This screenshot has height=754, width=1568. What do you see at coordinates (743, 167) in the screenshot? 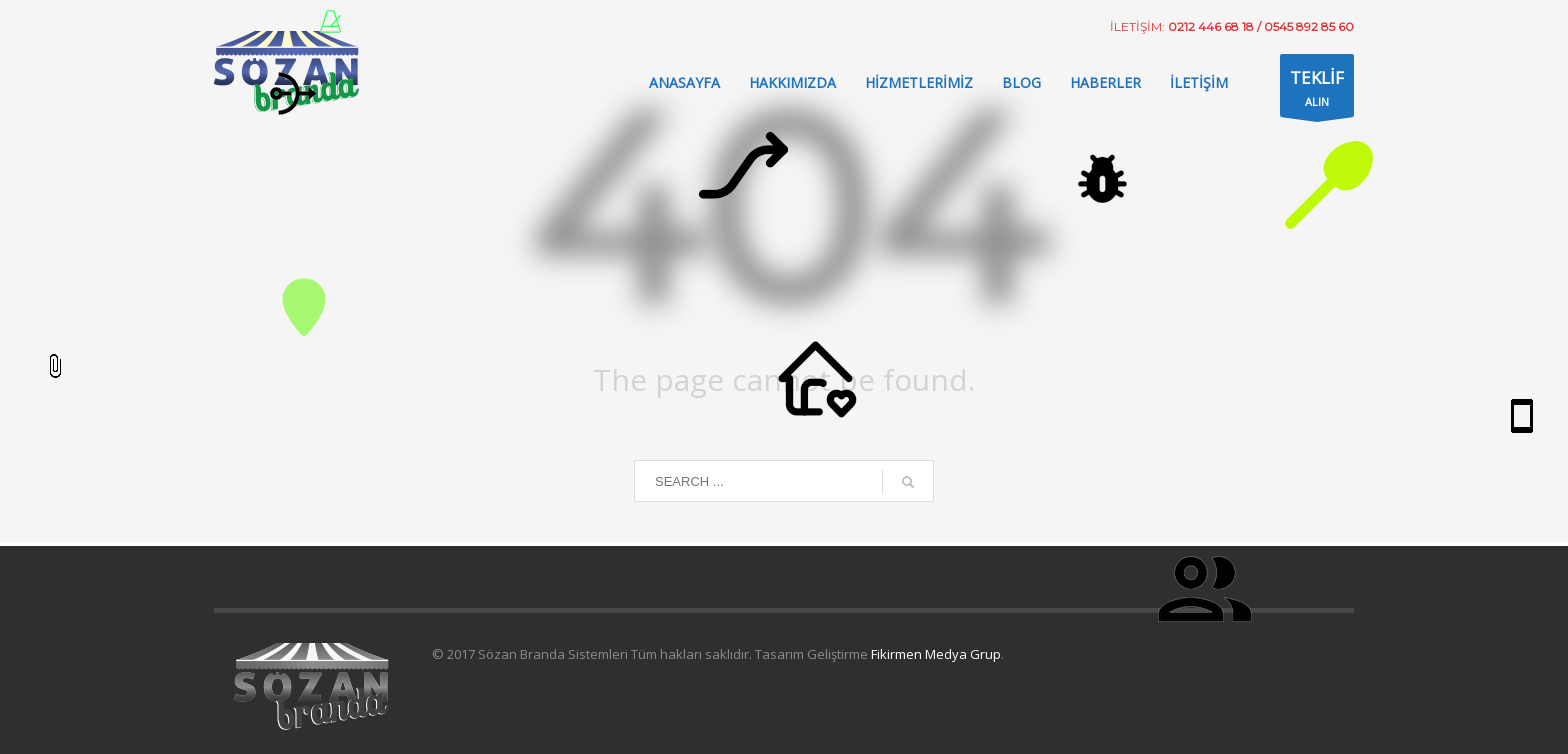
I see `indicates upward trend or growth` at bounding box center [743, 167].